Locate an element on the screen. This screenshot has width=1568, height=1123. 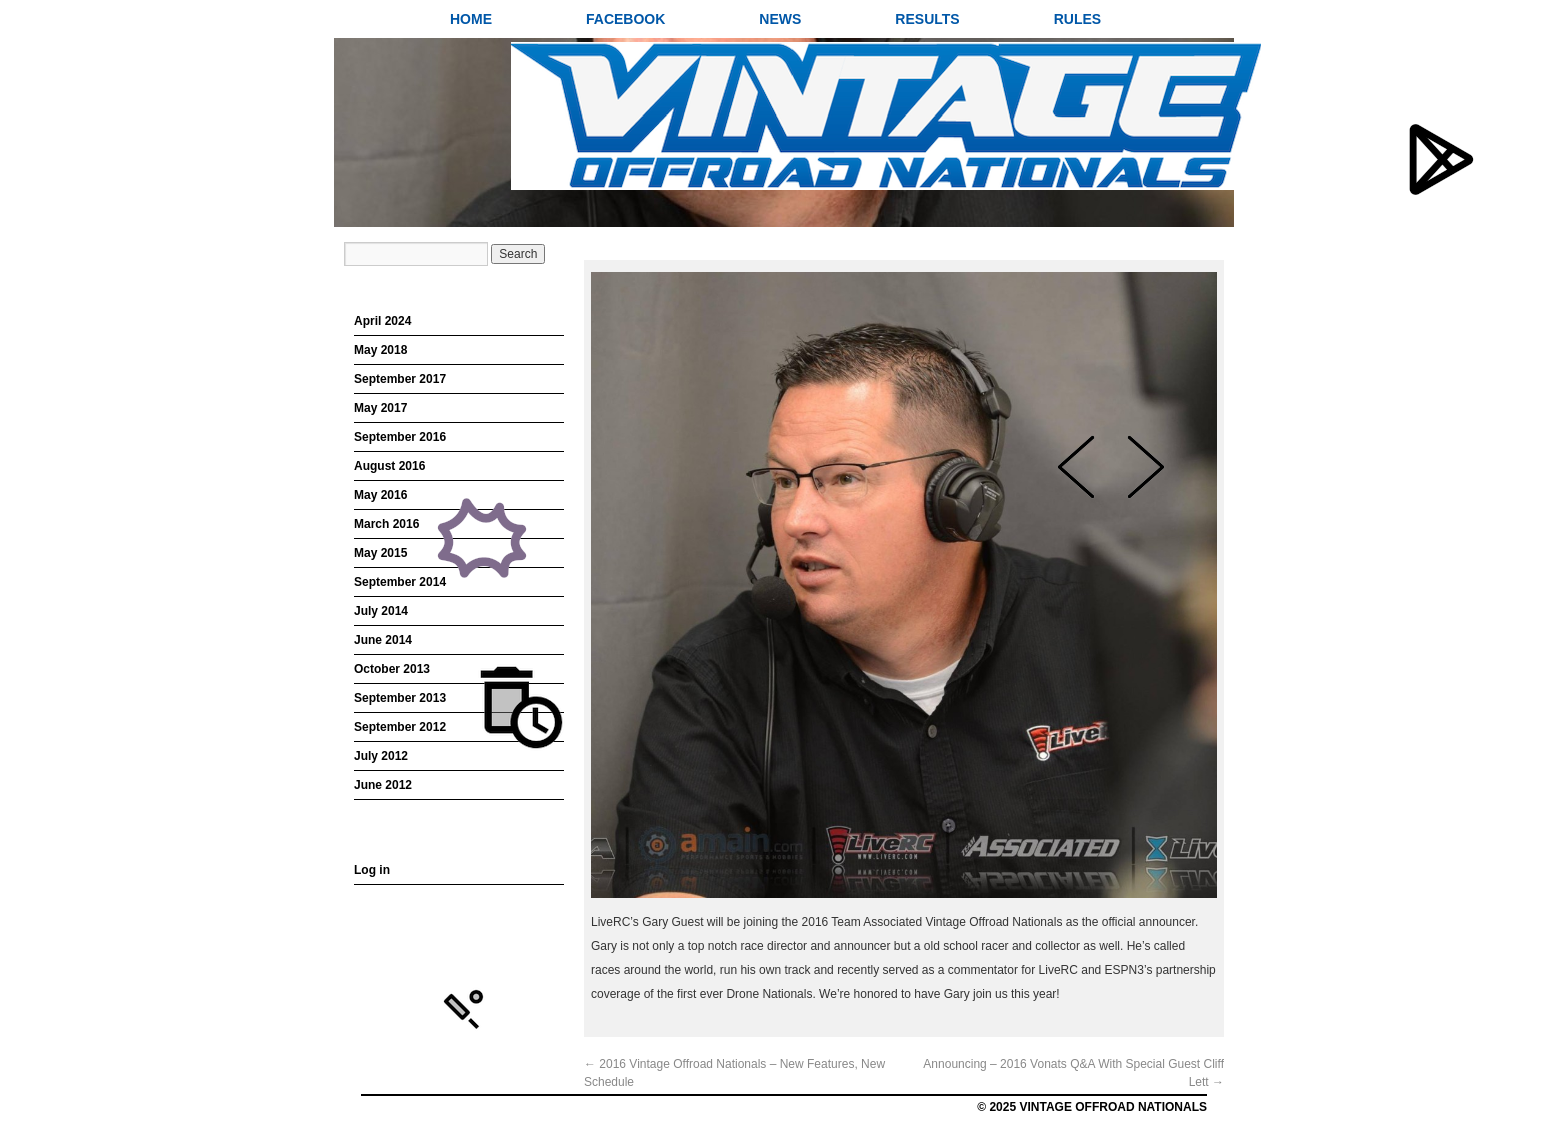
open google play store is located at coordinates (1441, 159).